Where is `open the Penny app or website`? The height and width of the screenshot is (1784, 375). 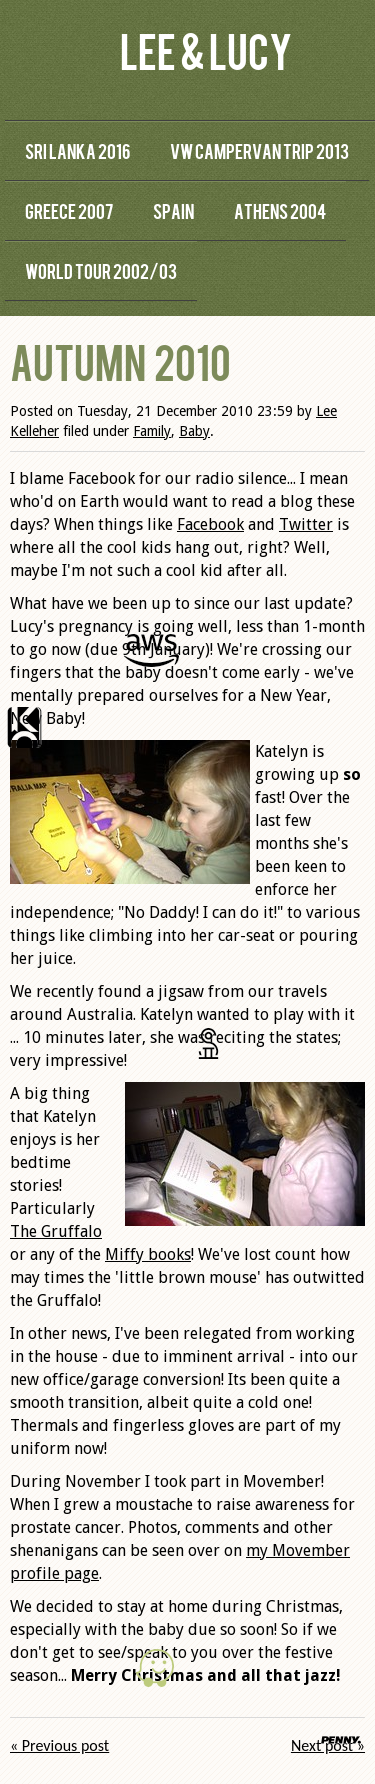 open the Penny app or website is located at coordinates (341, 1740).